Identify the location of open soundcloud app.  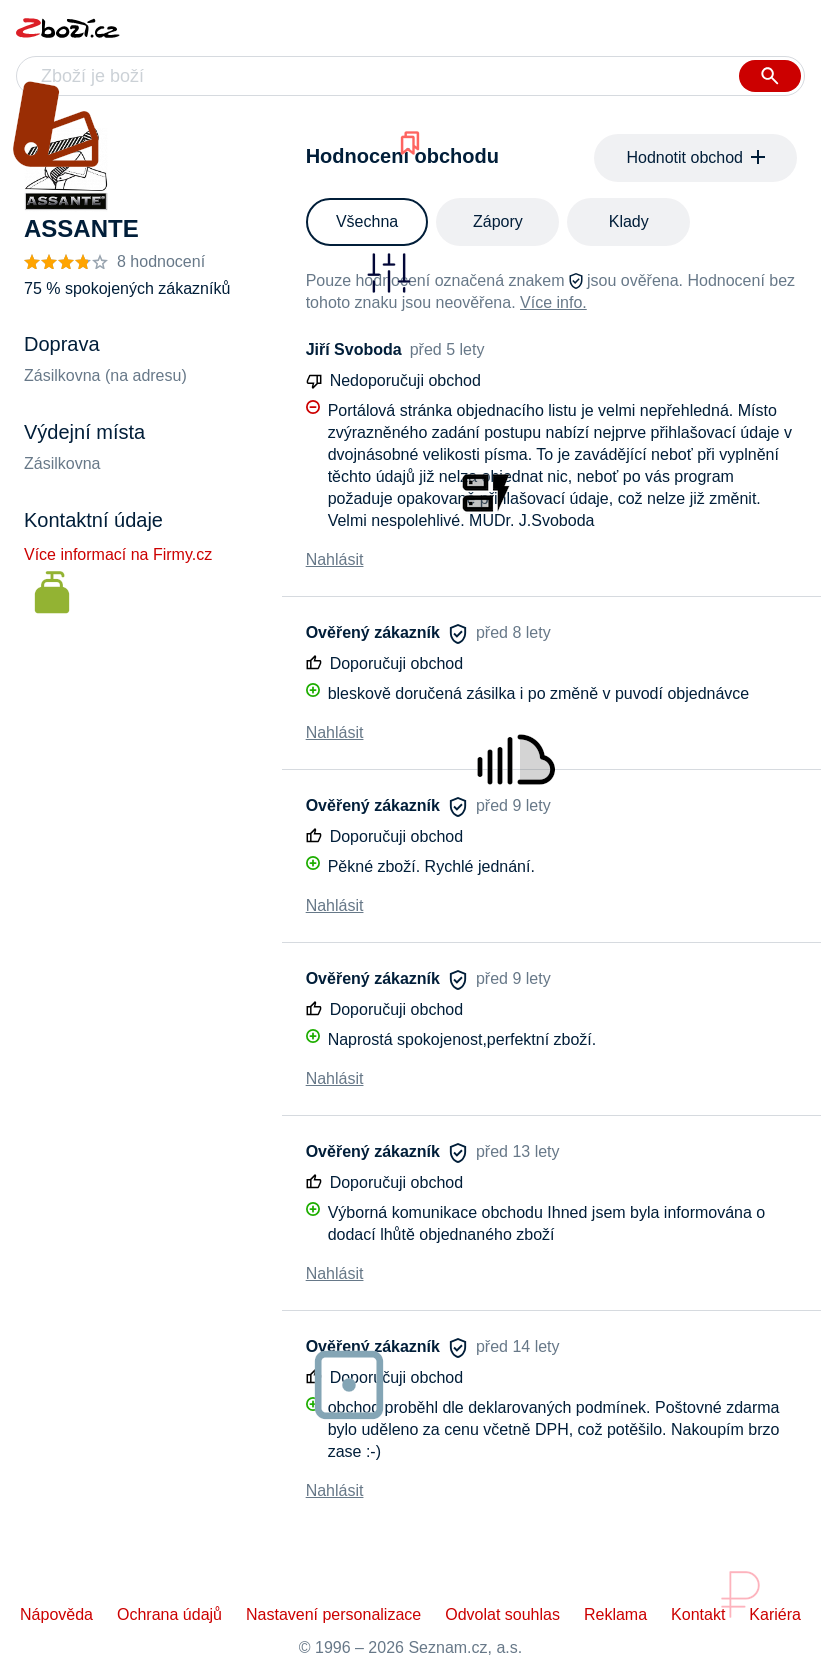
(515, 762).